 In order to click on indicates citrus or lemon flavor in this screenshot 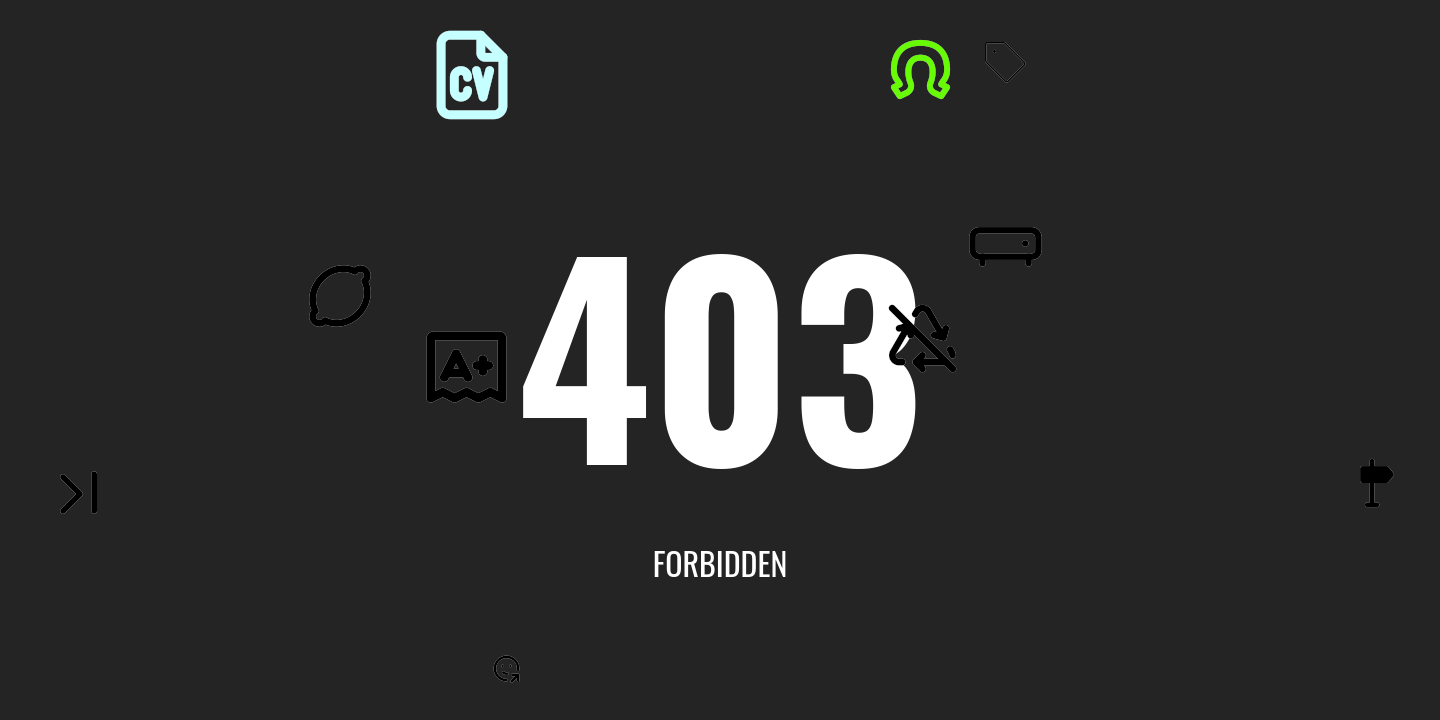, I will do `click(340, 296)`.